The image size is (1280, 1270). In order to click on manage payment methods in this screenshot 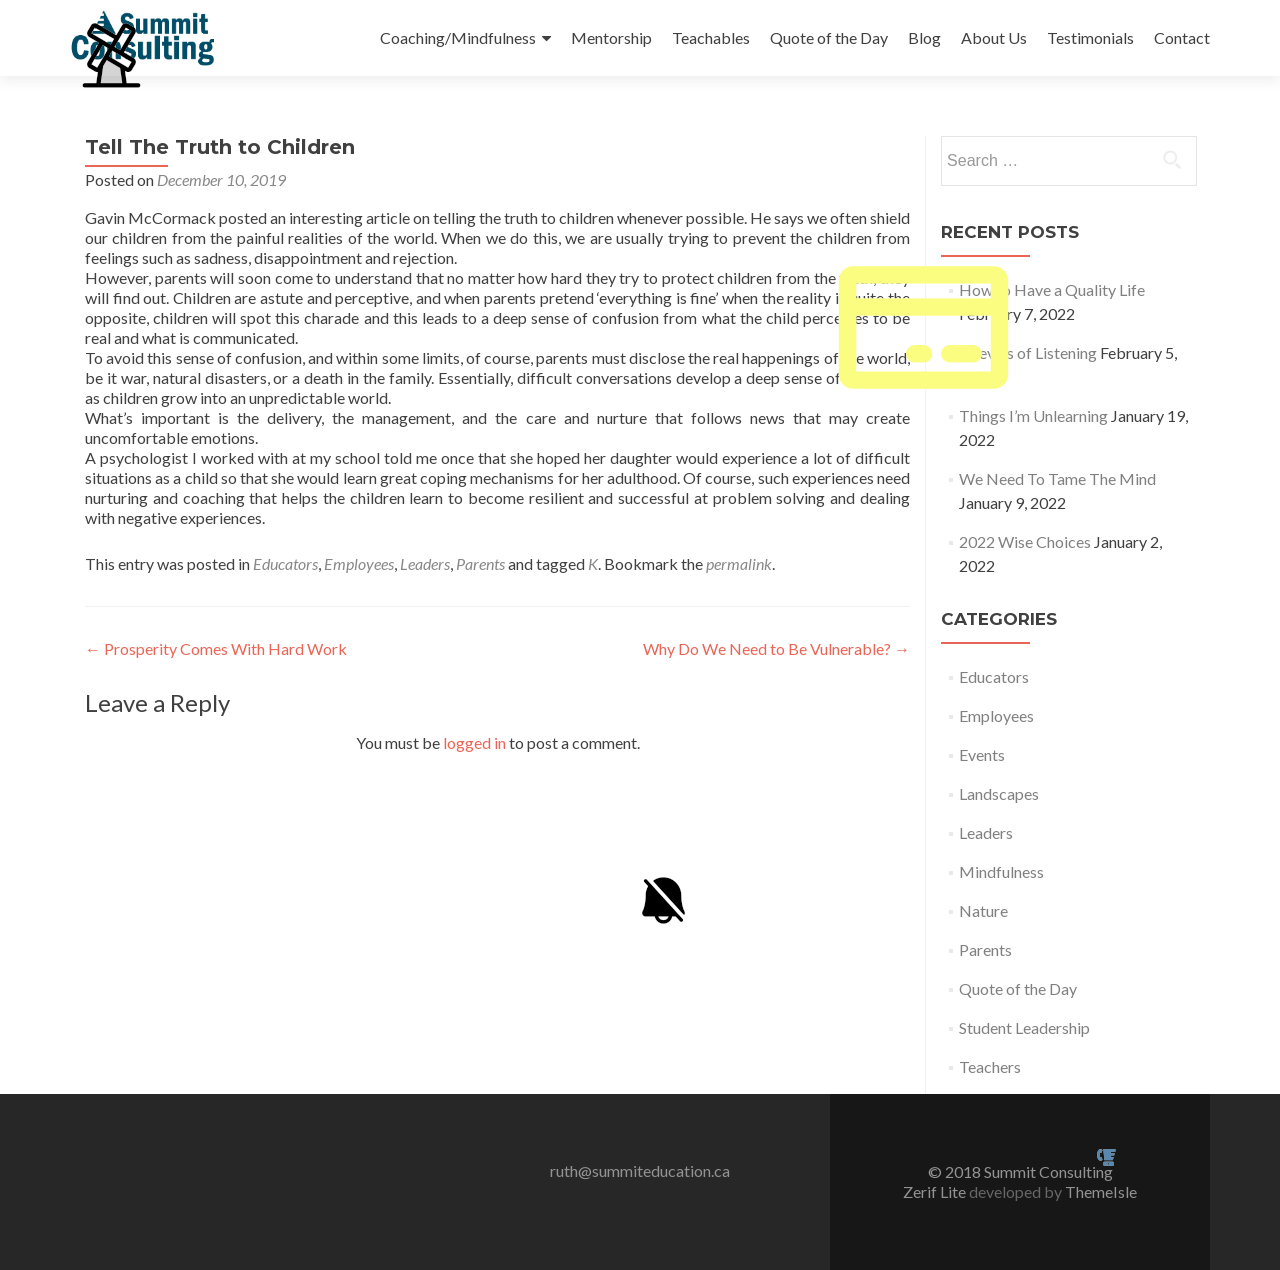, I will do `click(923, 327)`.